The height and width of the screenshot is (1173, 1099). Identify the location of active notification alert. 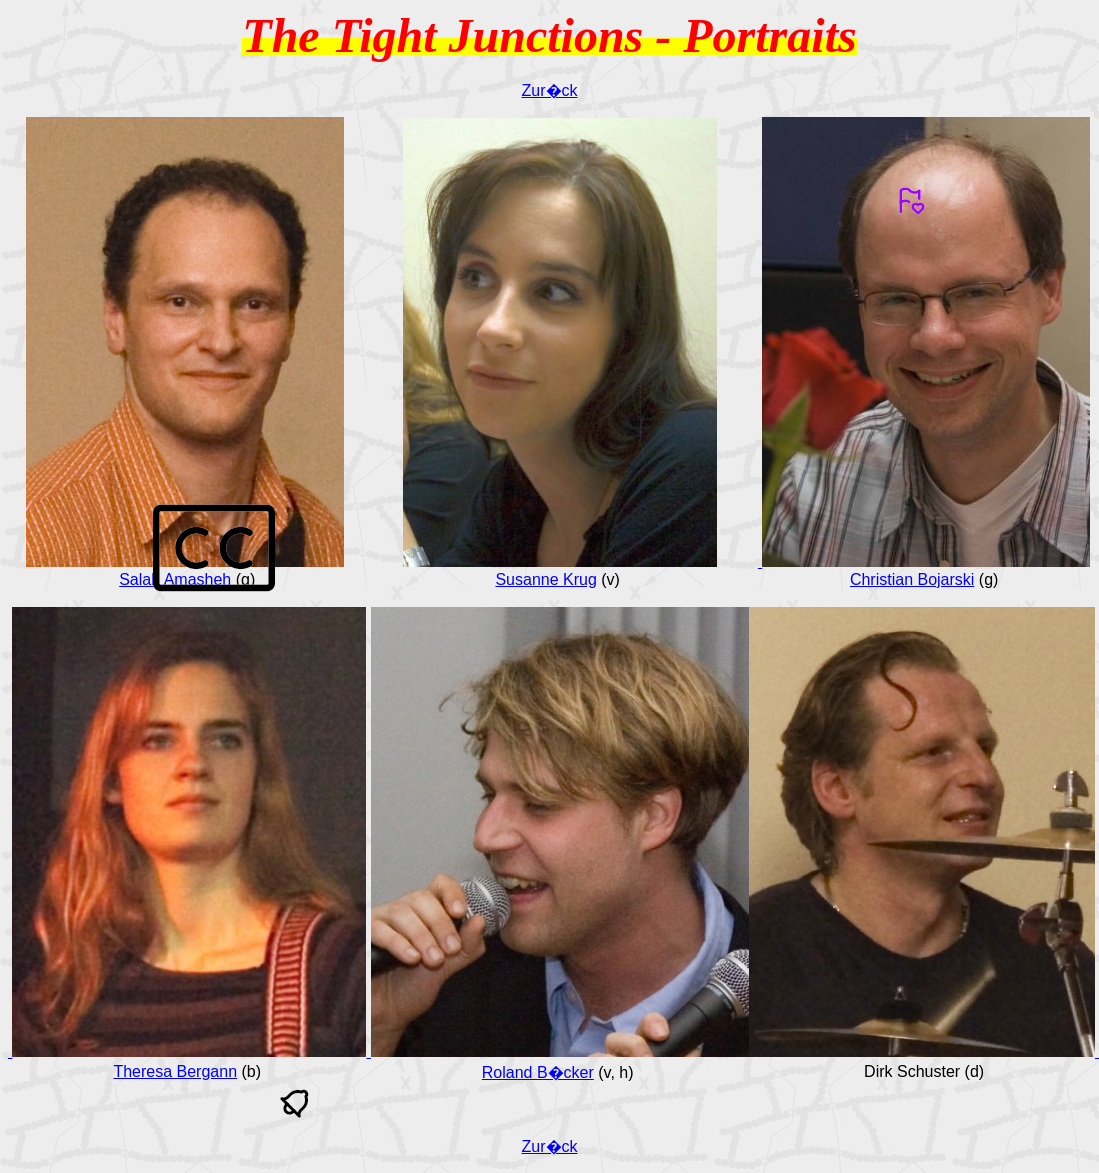
(294, 1103).